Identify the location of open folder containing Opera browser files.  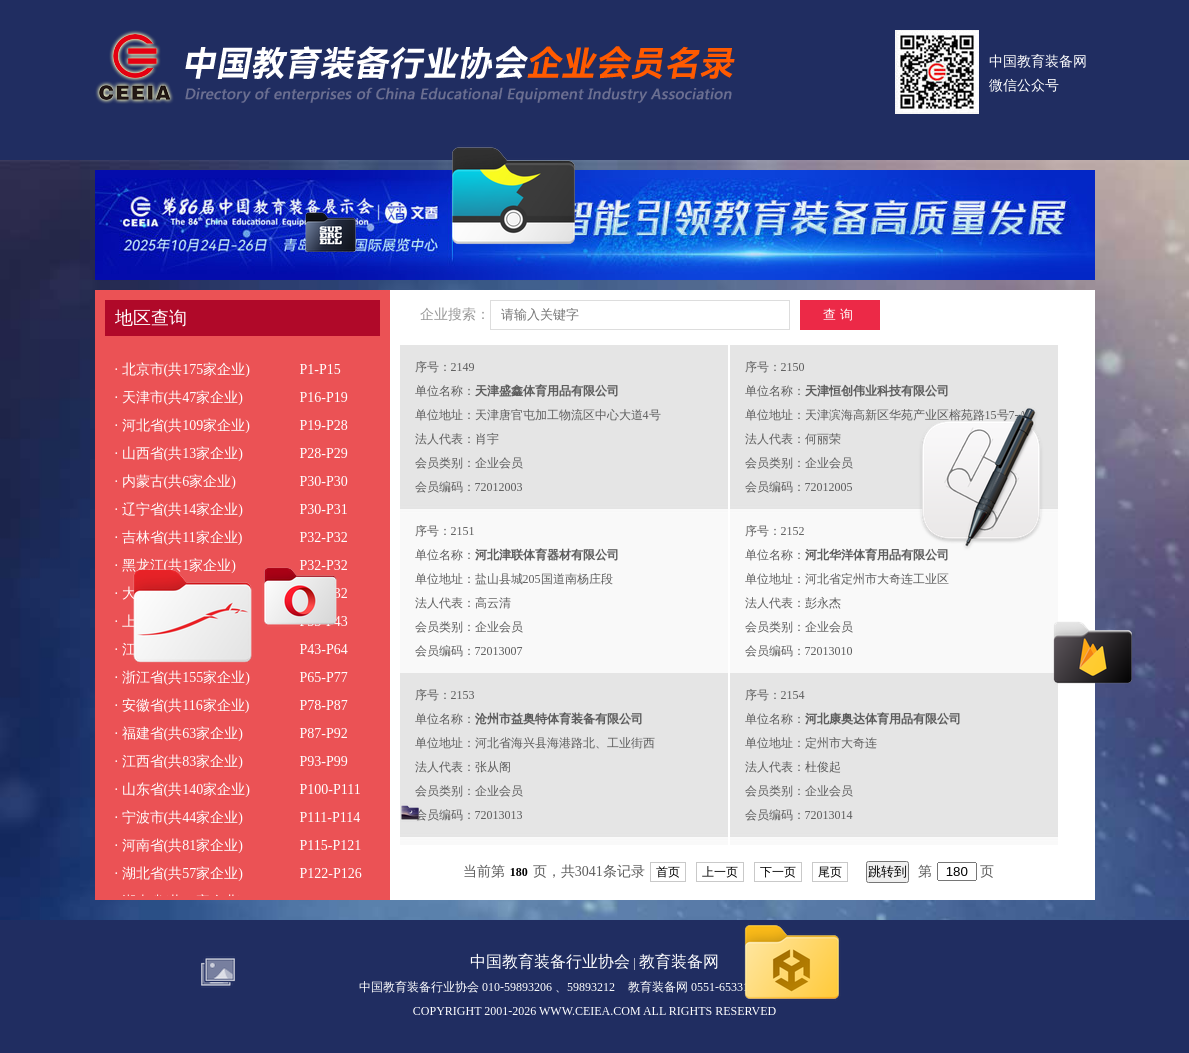
(300, 598).